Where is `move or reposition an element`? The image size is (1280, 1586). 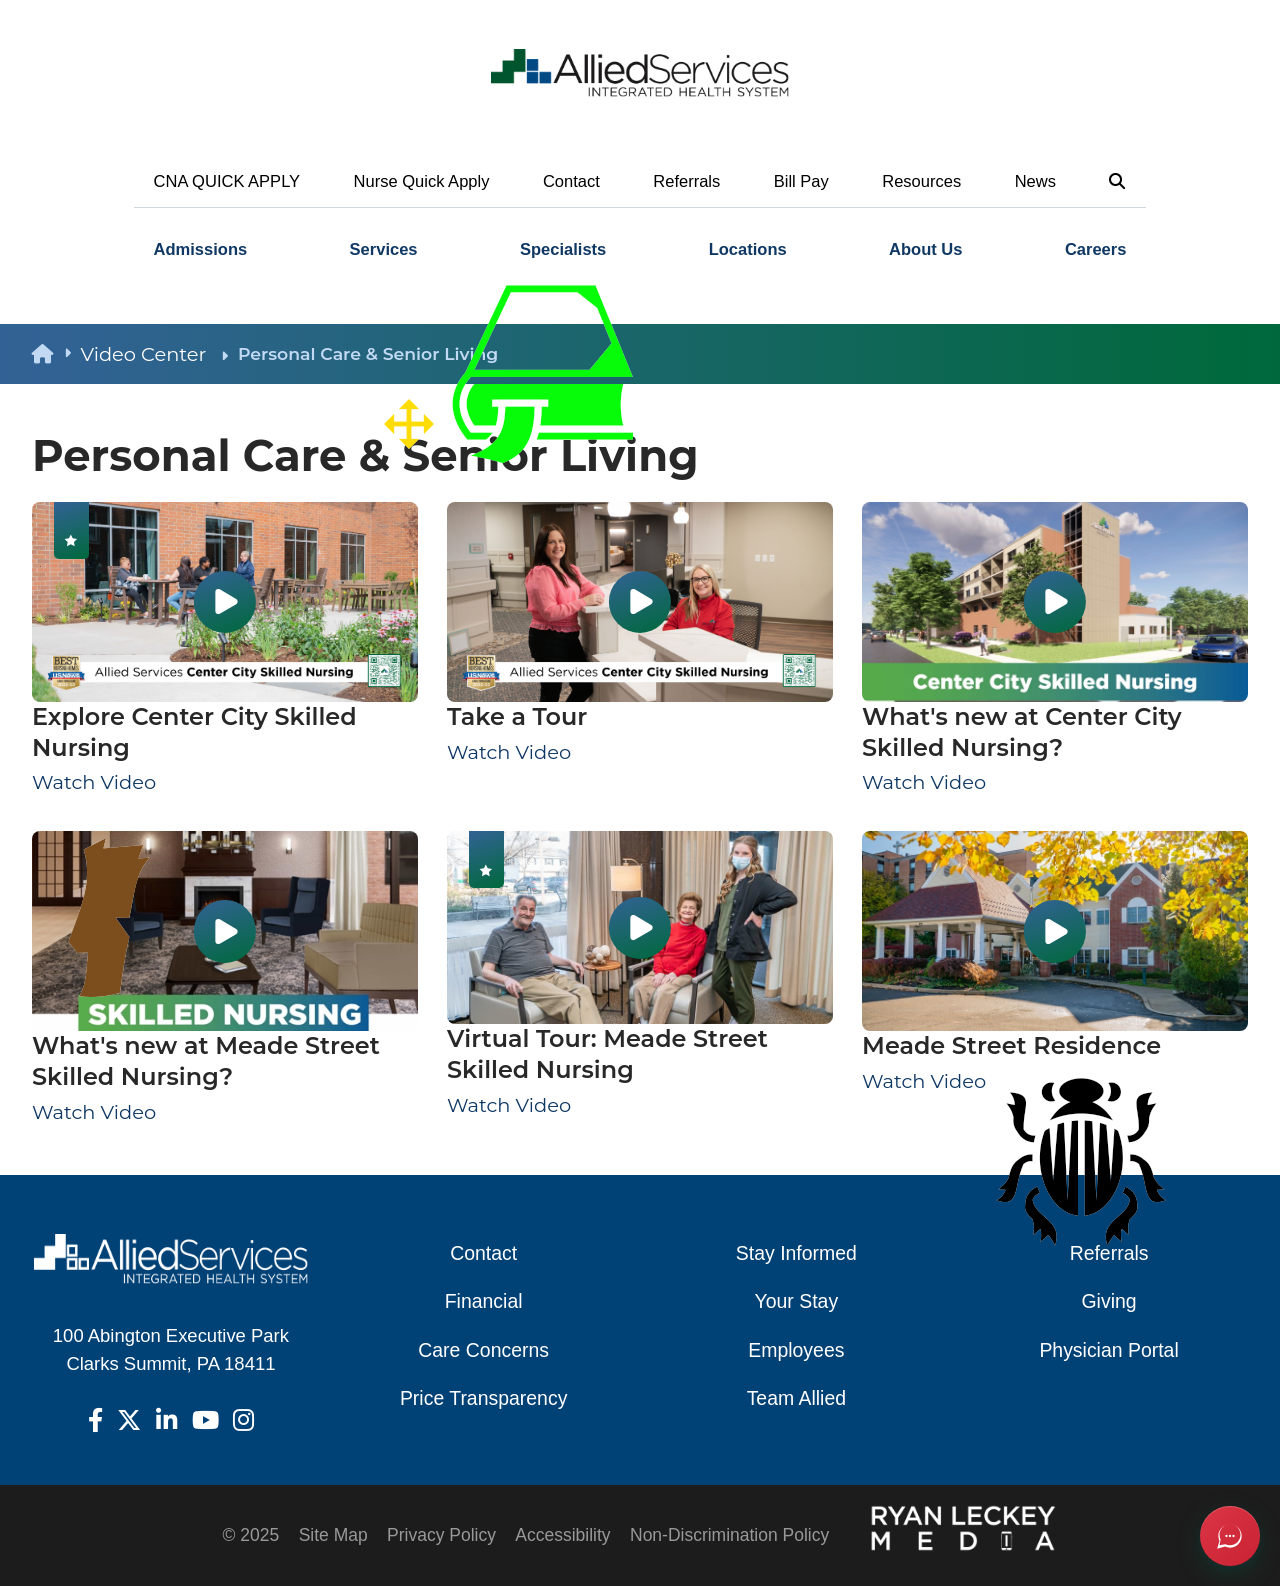
move or reposition an element is located at coordinates (409, 424).